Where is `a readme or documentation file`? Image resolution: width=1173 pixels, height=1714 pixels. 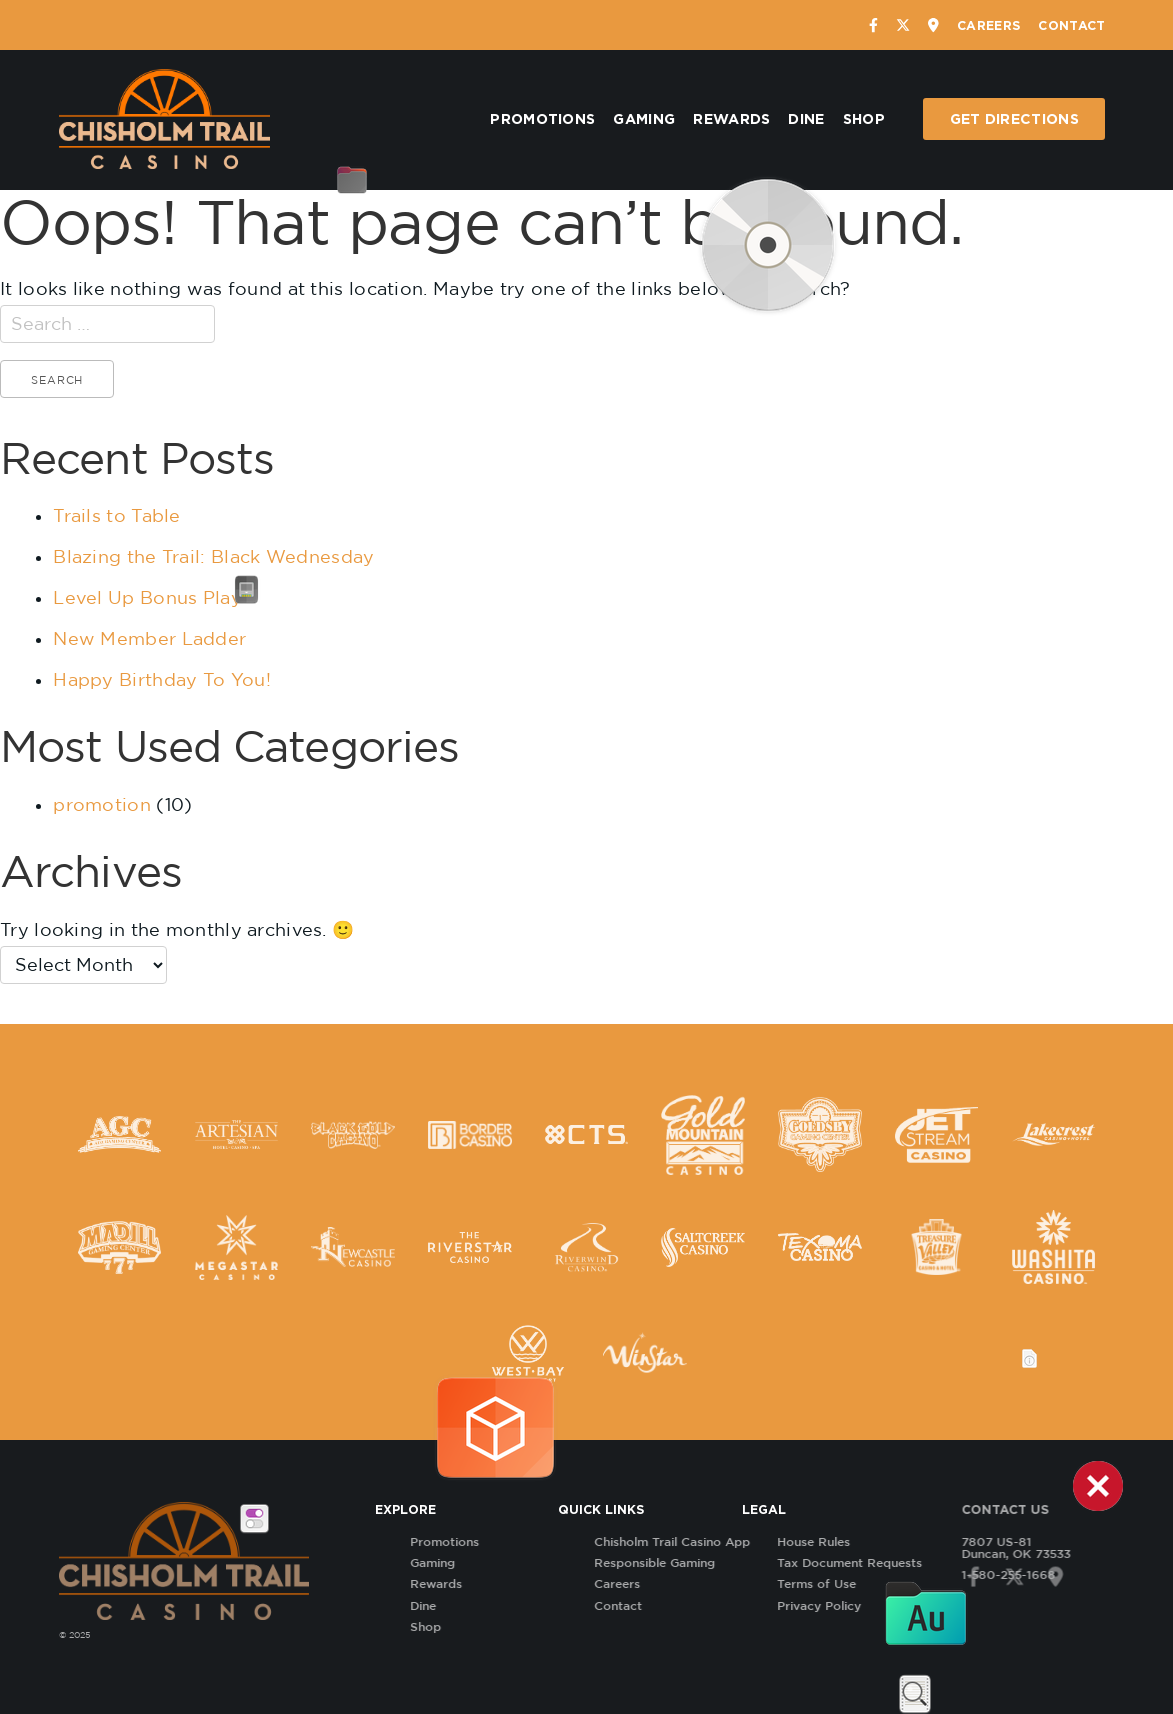
a readme or documentation file is located at coordinates (1029, 1358).